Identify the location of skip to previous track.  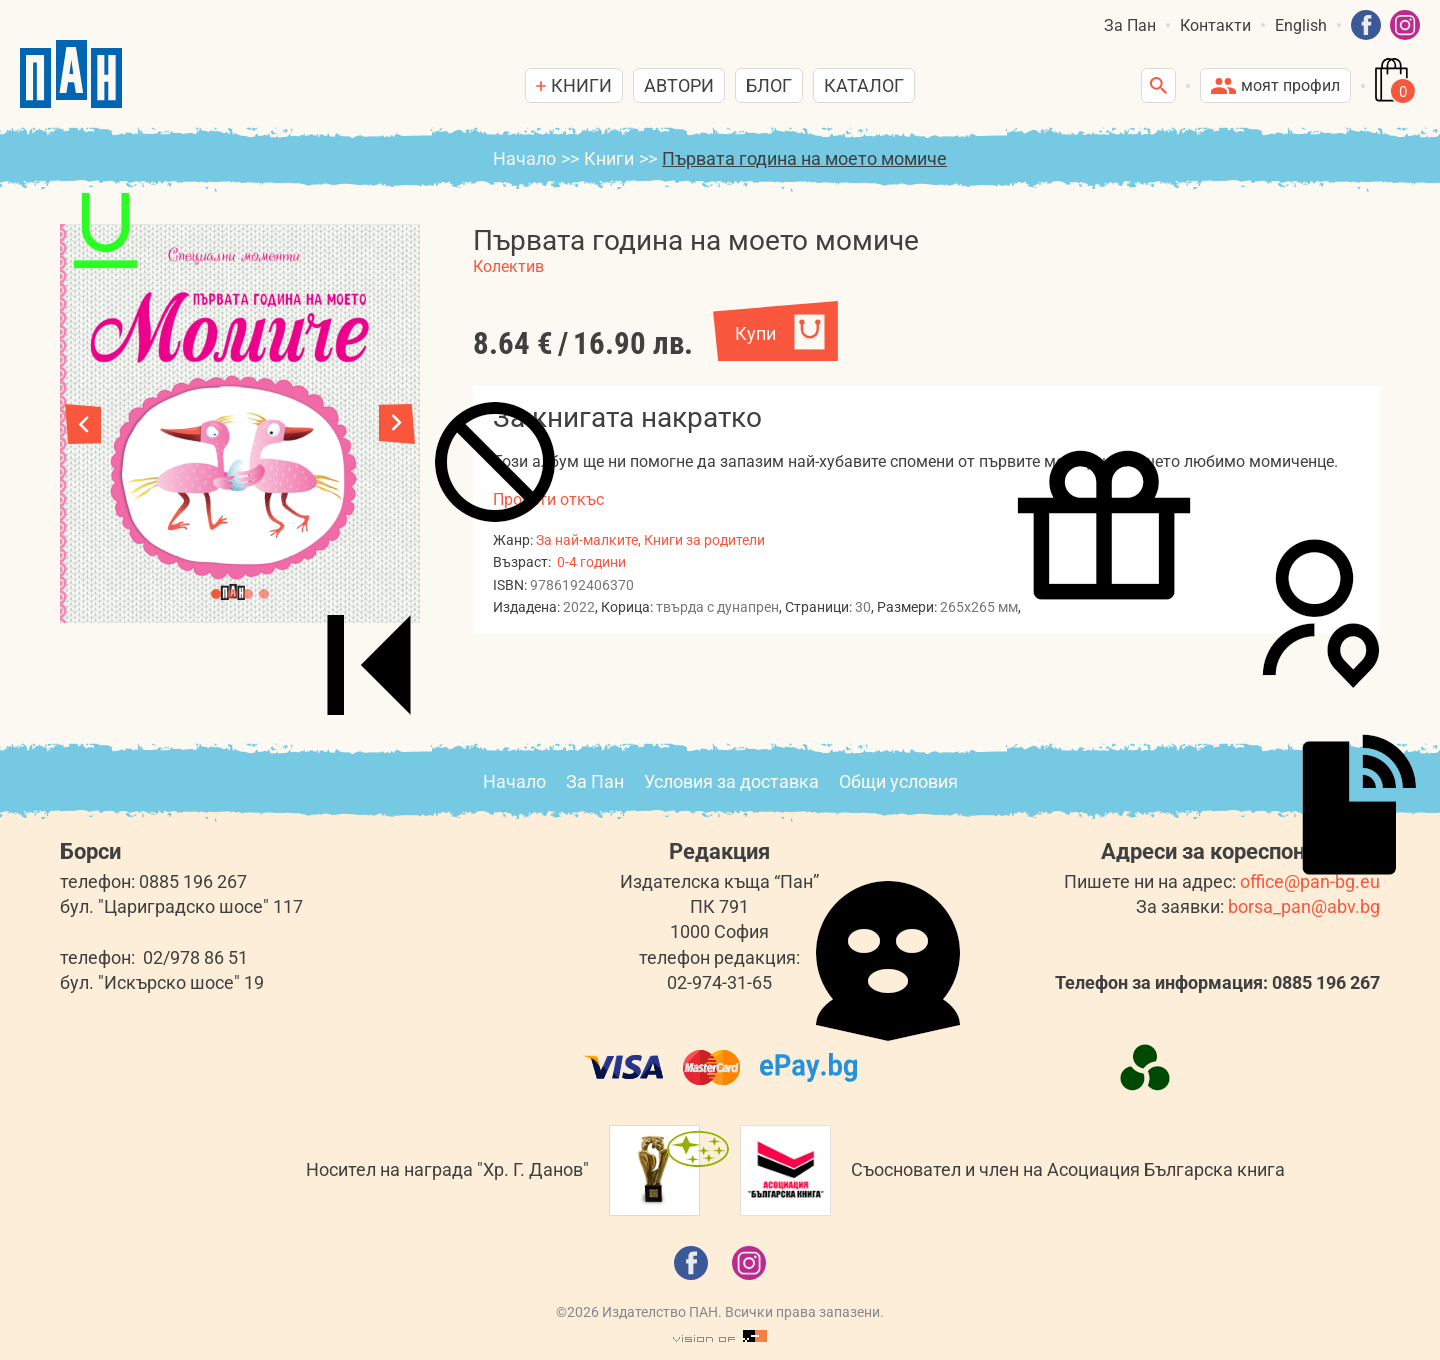
(369, 665).